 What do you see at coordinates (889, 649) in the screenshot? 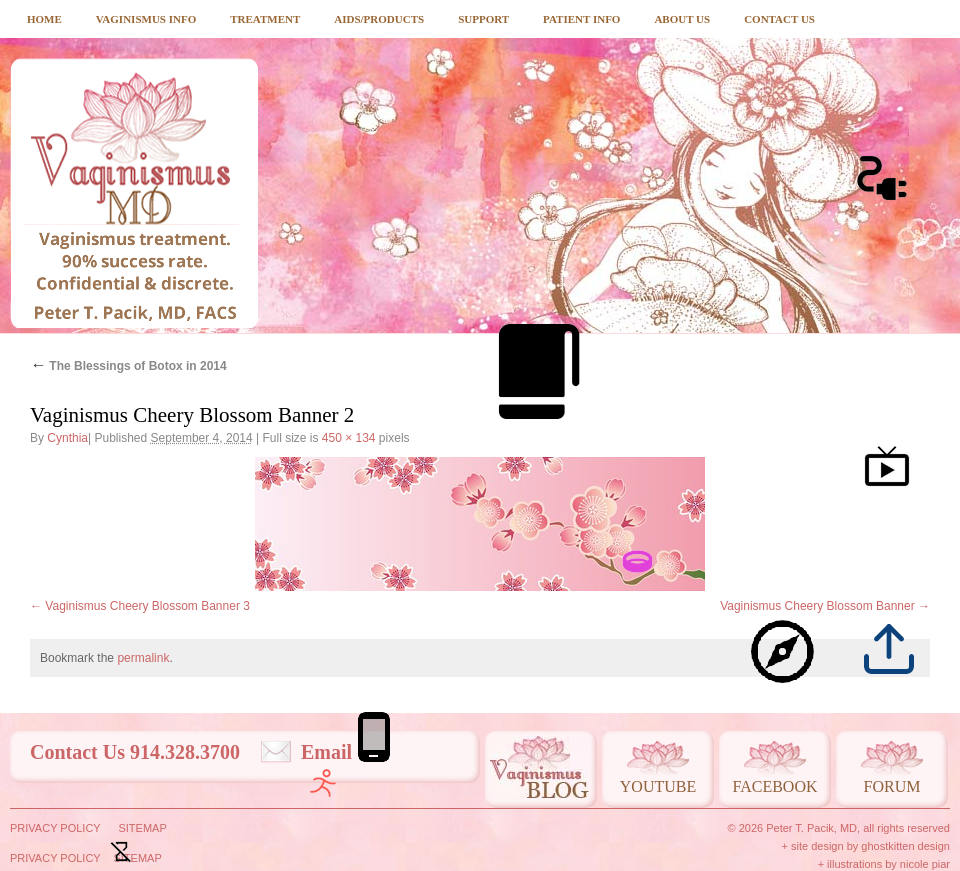
I see `upload a file or document` at bounding box center [889, 649].